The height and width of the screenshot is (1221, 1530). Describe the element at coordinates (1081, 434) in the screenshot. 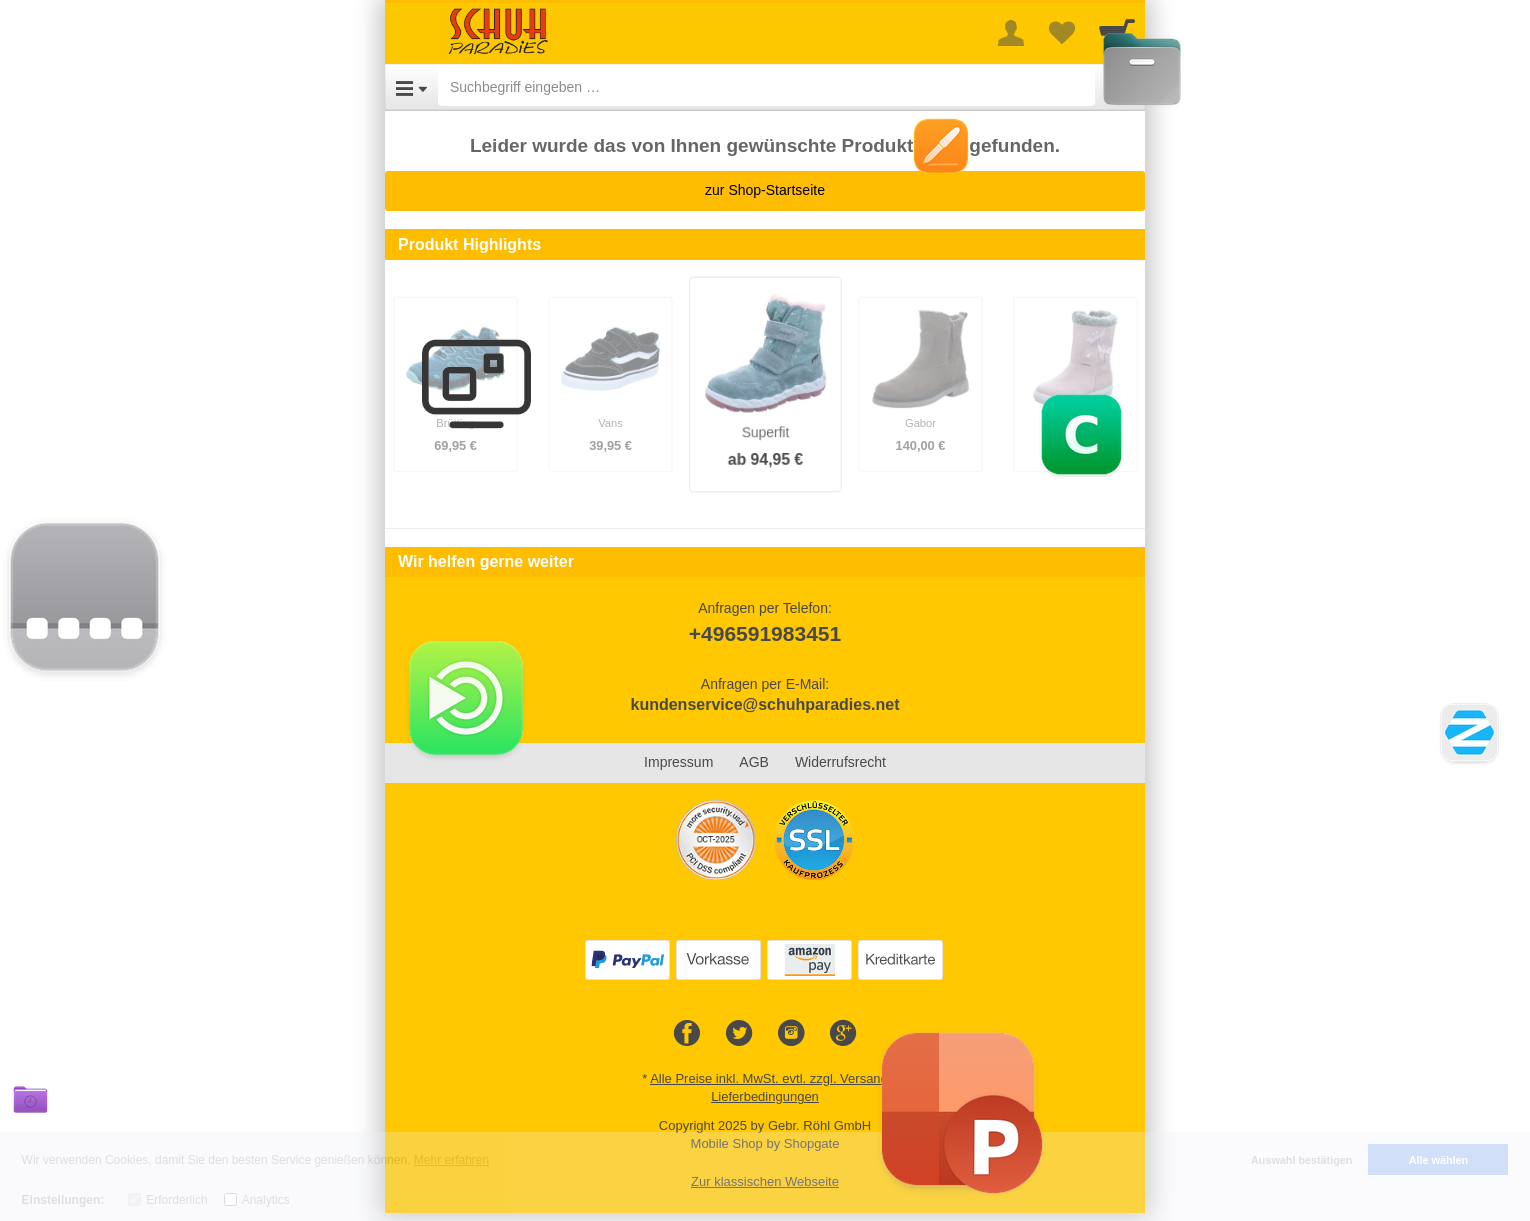

I see `open the connectagram word puzzle game` at that location.